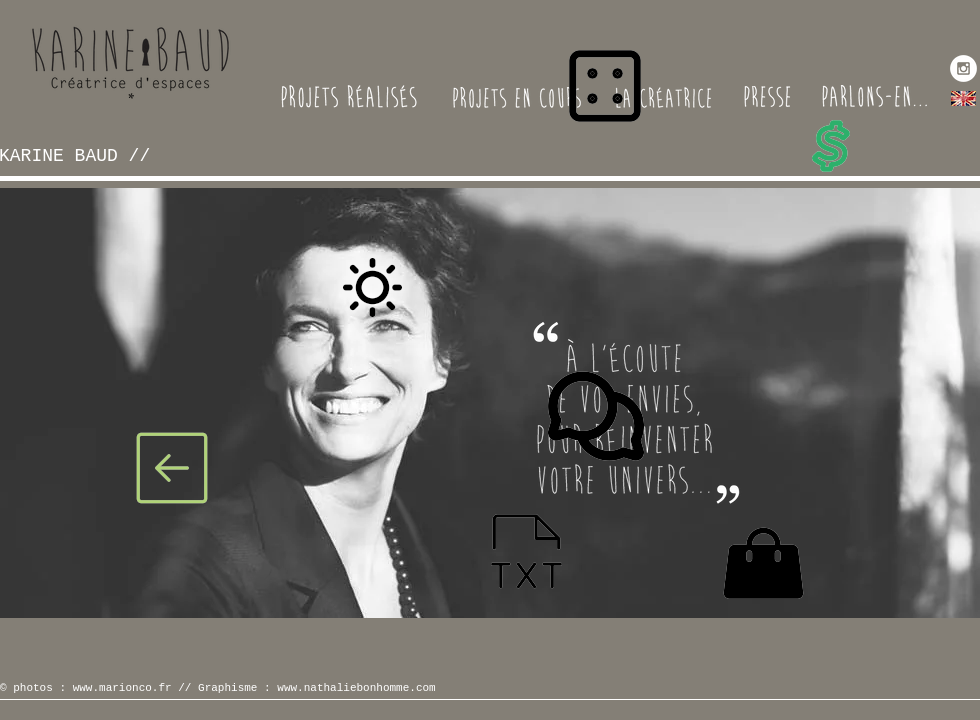 This screenshot has width=980, height=720. What do you see at coordinates (372, 287) in the screenshot?
I see `toggle light mode or theme` at bounding box center [372, 287].